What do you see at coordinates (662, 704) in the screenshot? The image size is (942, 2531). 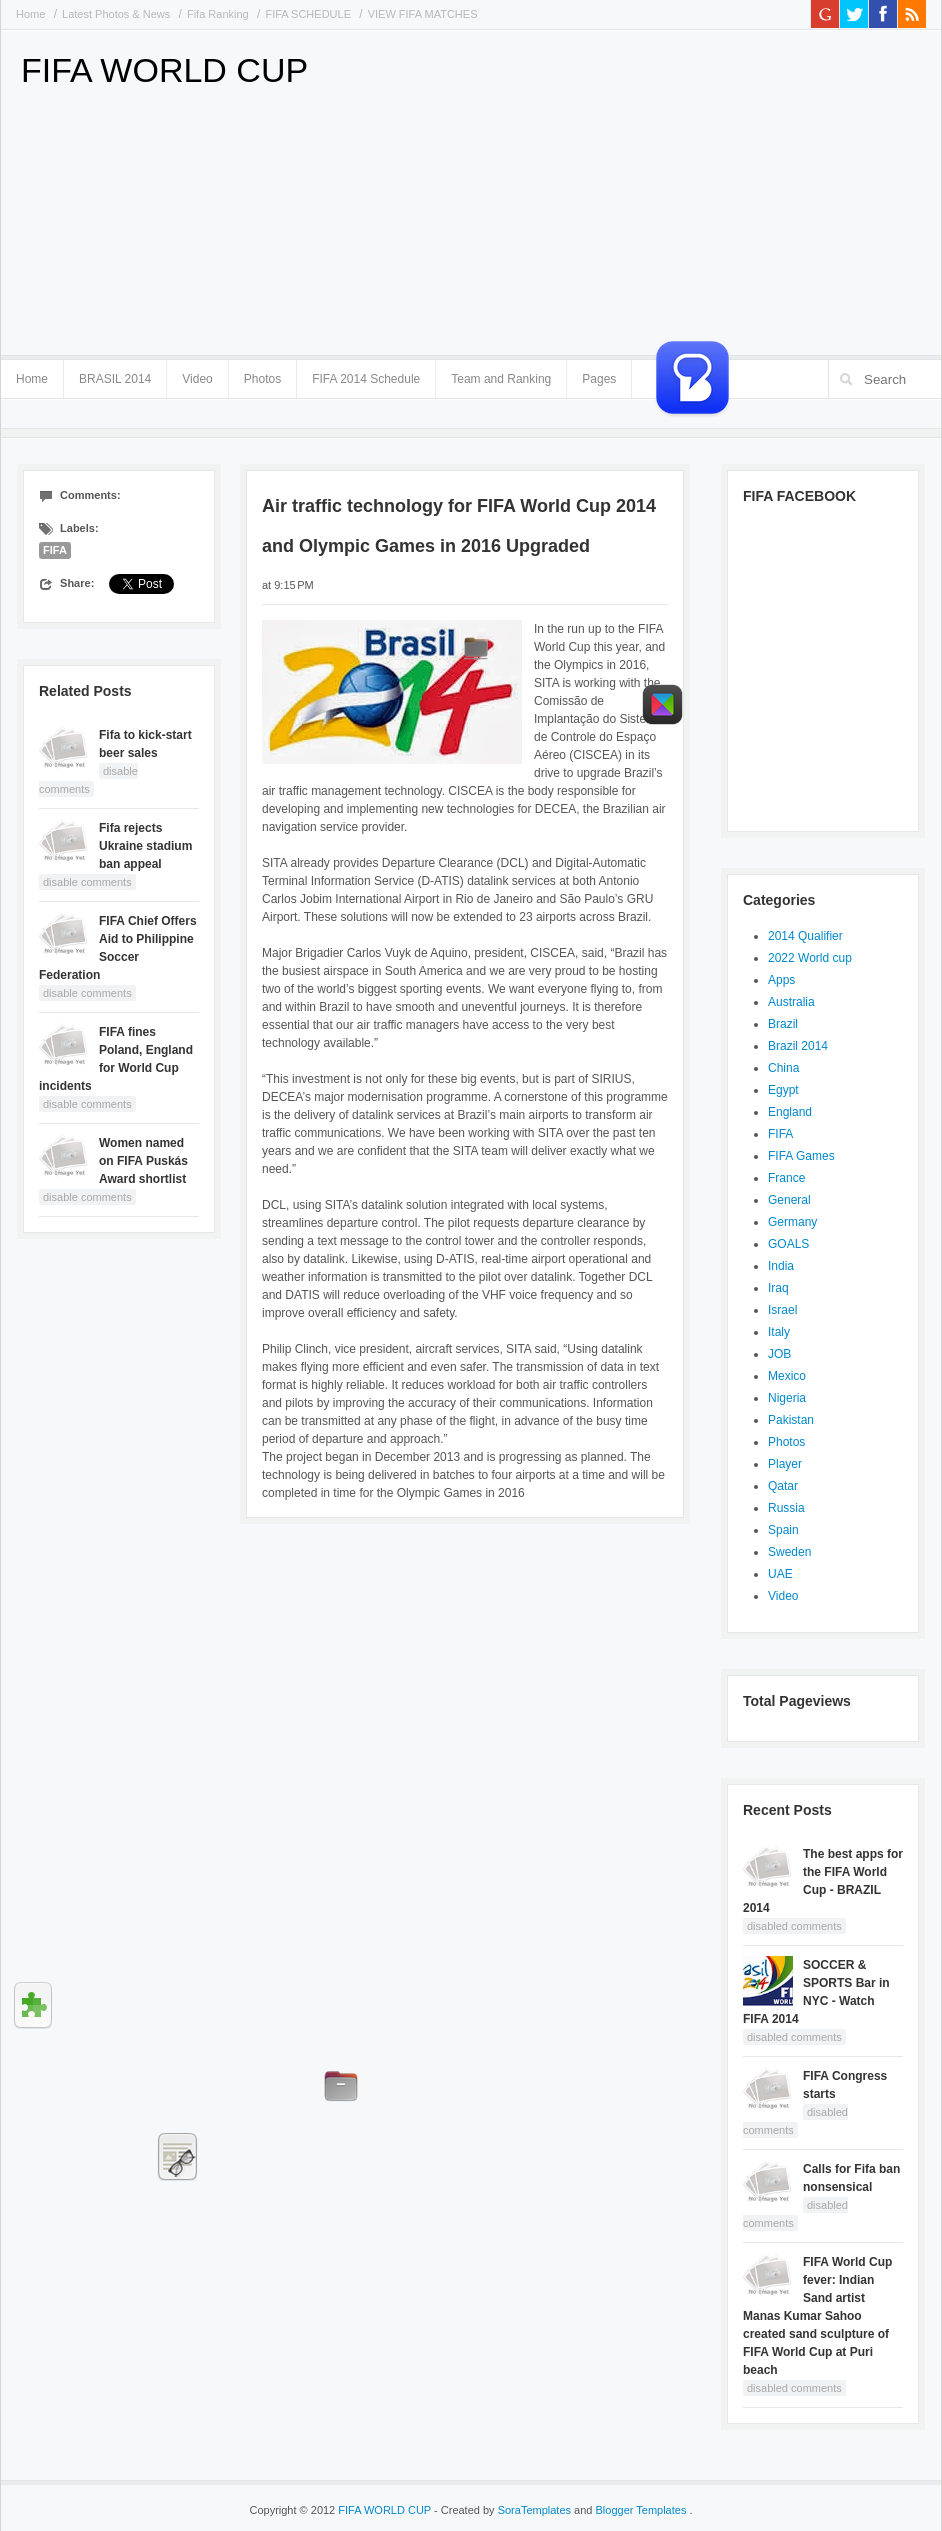 I see `launch gnome tetravex puzzle game` at bounding box center [662, 704].